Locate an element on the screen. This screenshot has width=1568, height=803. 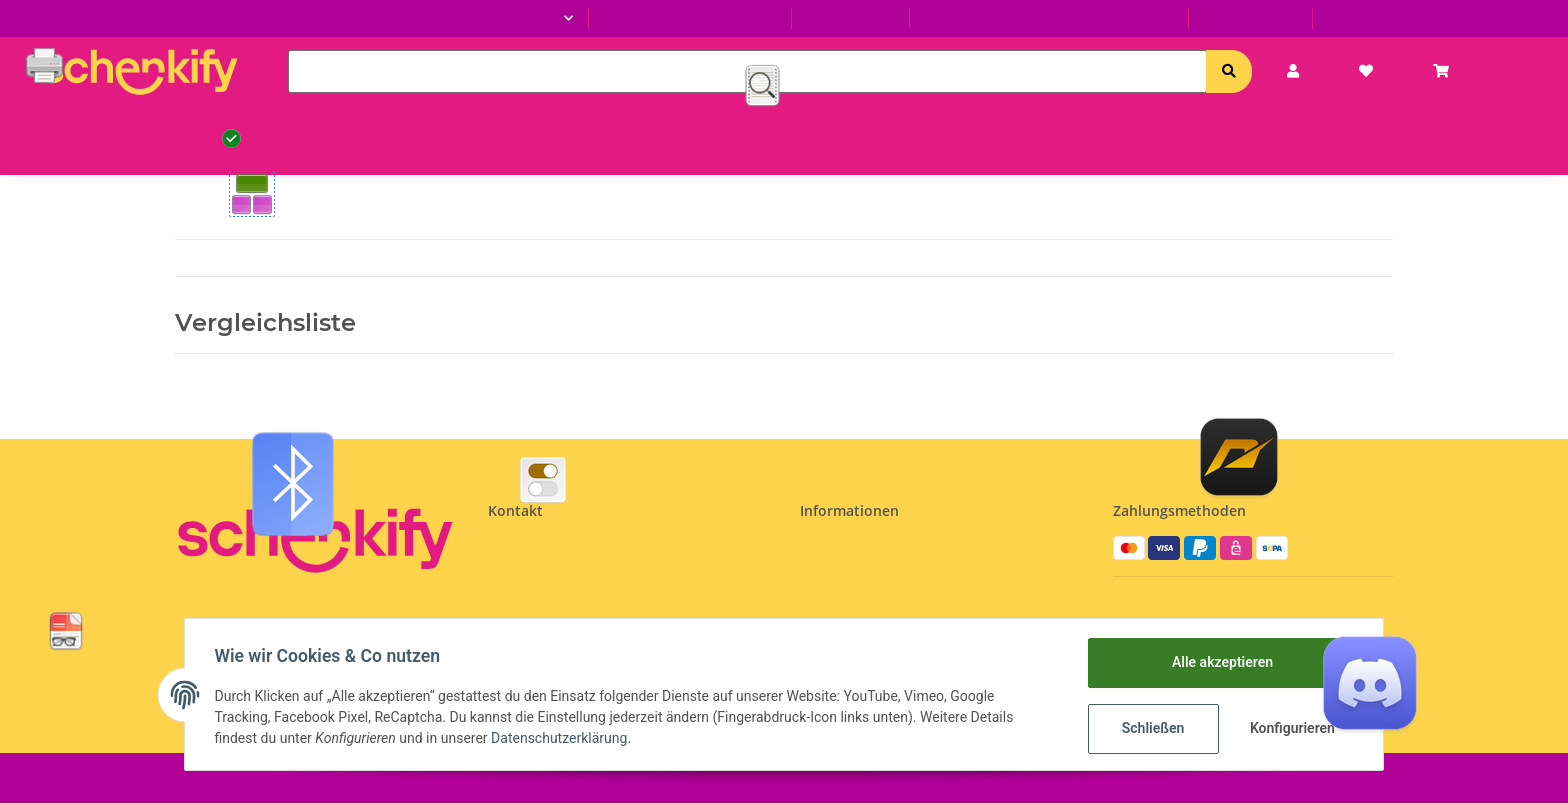
print the current document is located at coordinates (44, 65).